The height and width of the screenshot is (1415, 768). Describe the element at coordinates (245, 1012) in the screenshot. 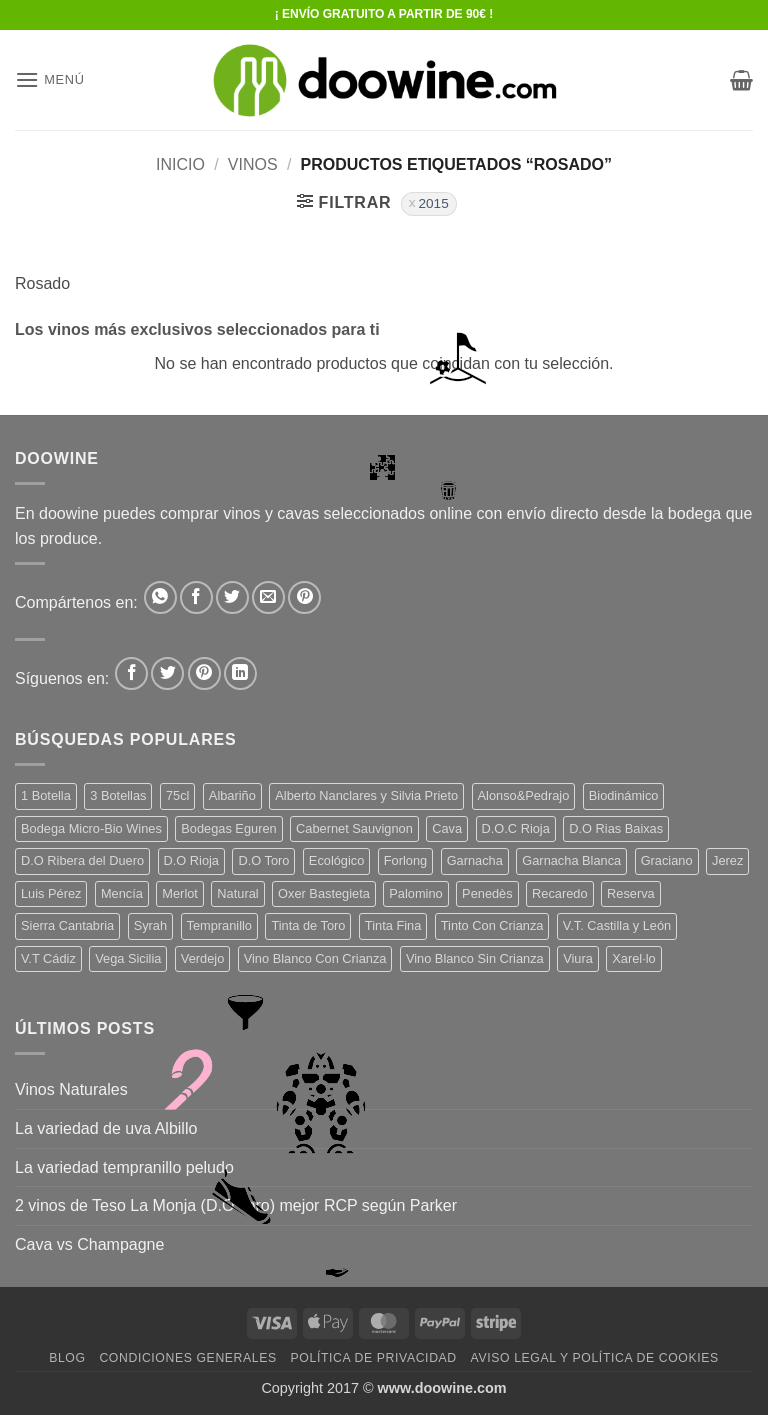

I see `filter or sort content` at that location.